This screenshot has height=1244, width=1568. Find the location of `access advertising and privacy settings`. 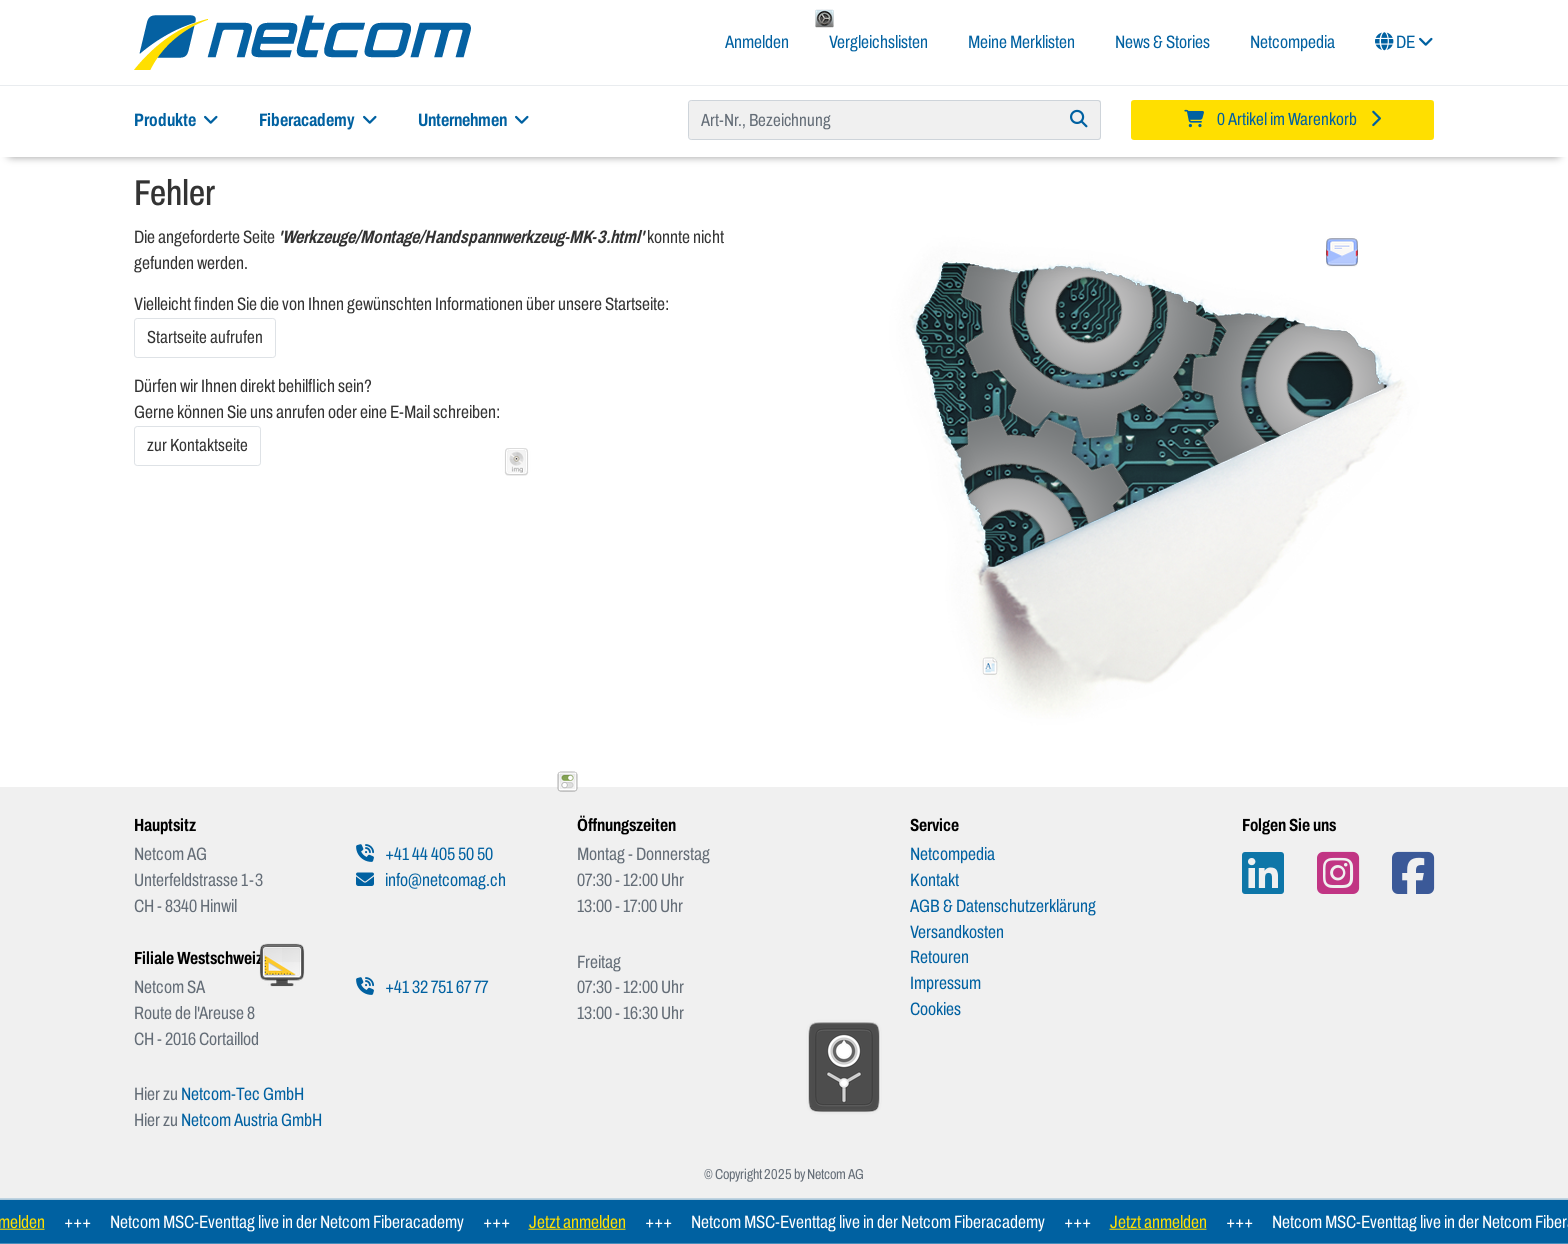

access advertising and privacy settings is located at coordinates (824, 18).